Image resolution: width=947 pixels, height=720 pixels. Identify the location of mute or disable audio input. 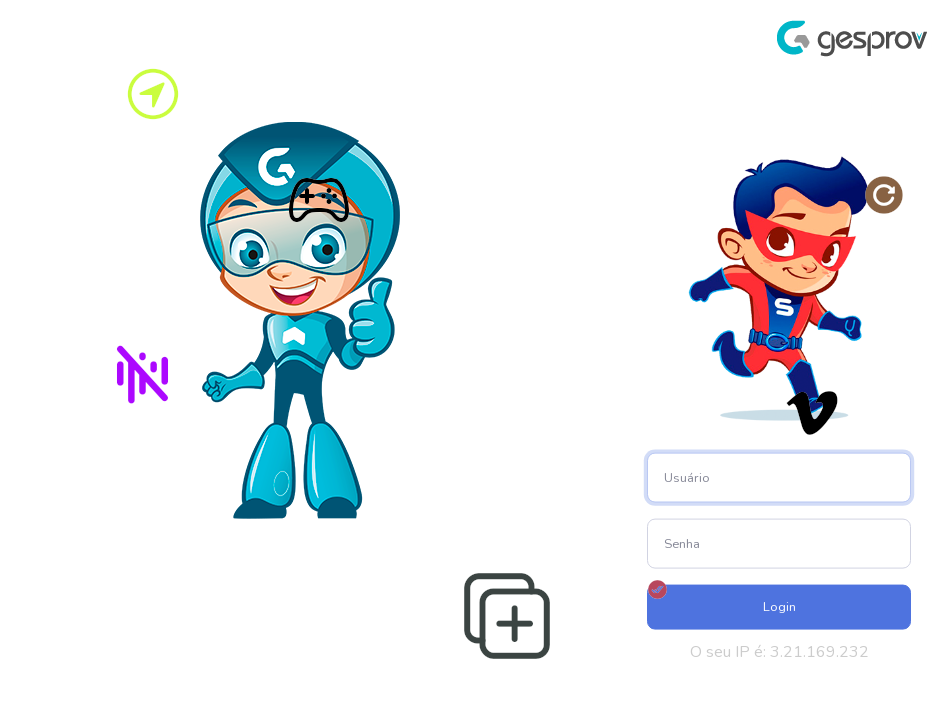
(142, 373).